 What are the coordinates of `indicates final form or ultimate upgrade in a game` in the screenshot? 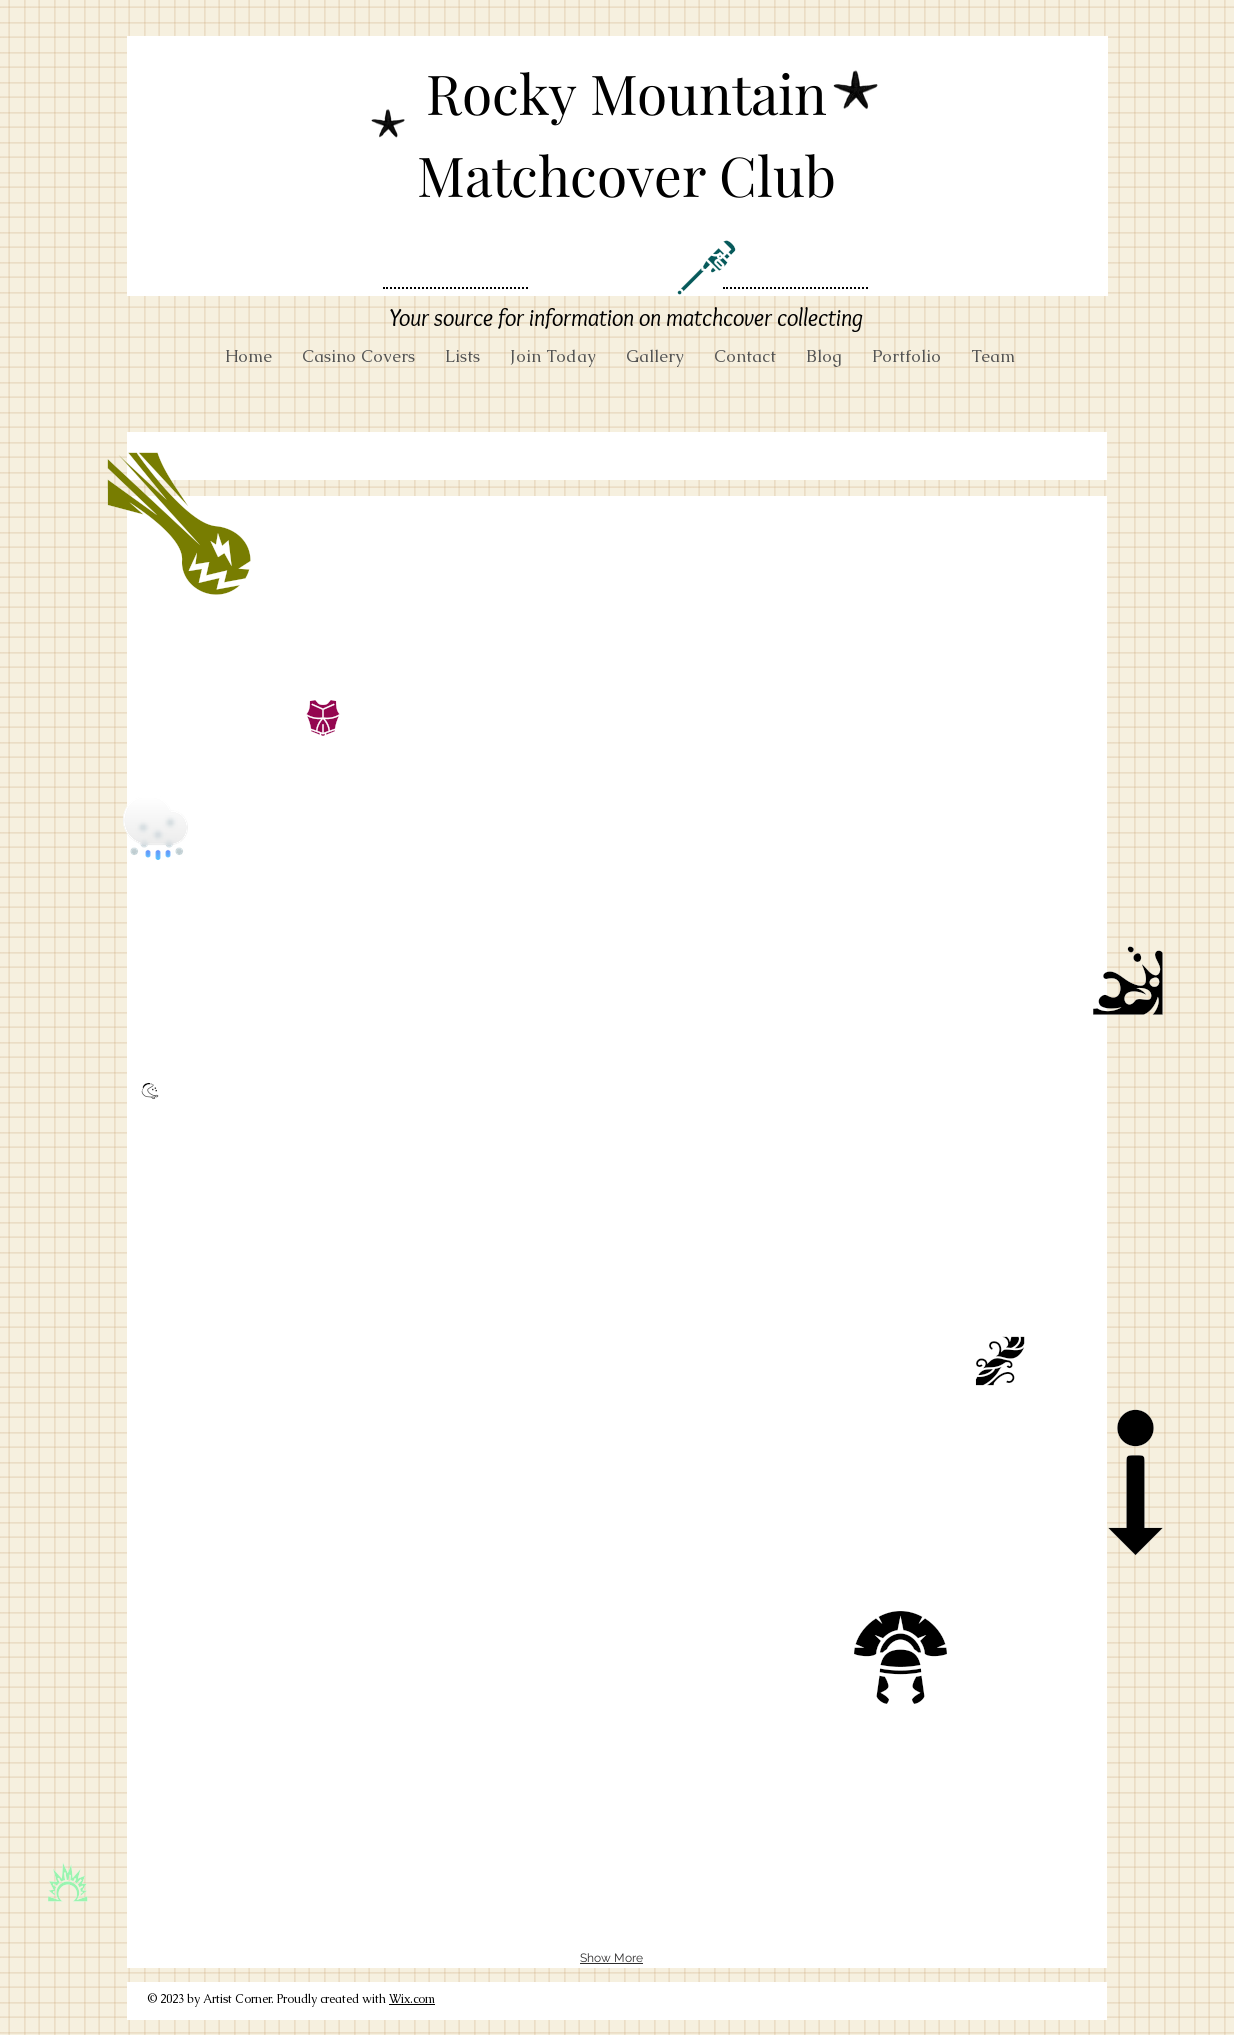 It's located at (68, 1882).